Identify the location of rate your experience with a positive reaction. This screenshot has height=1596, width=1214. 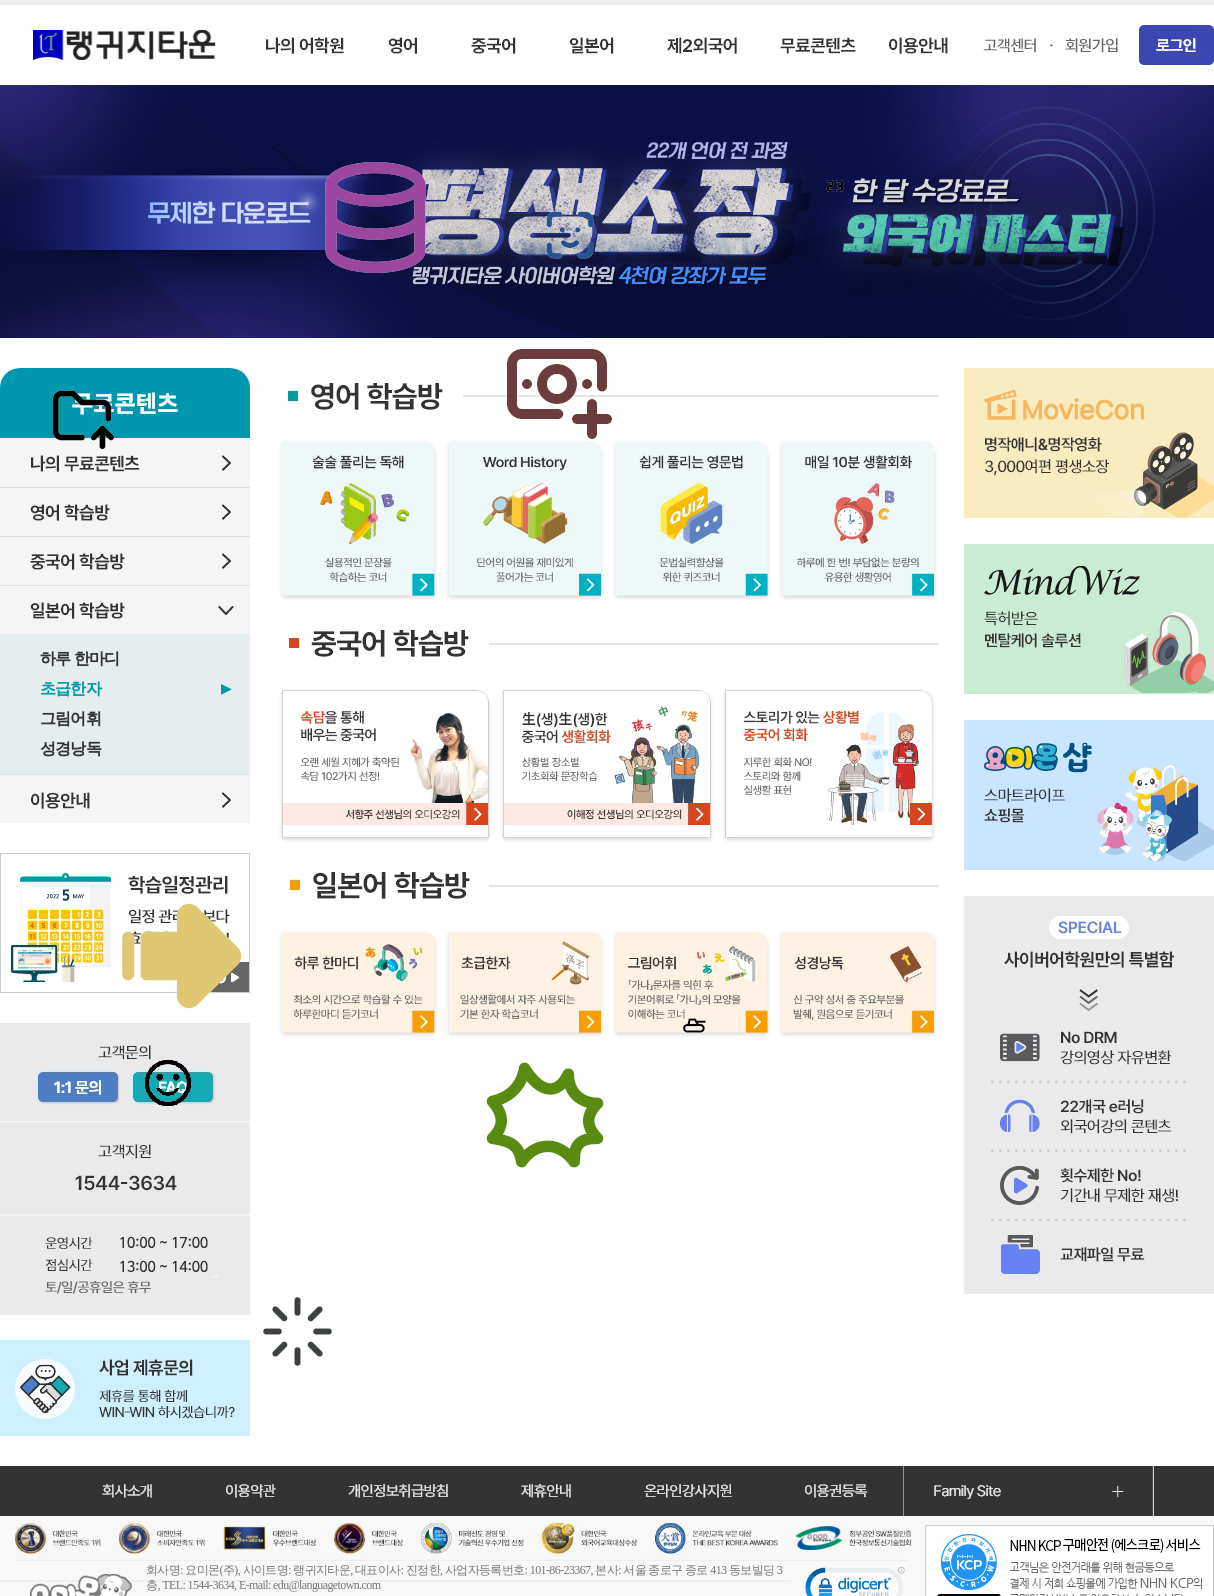
(168, 1083).